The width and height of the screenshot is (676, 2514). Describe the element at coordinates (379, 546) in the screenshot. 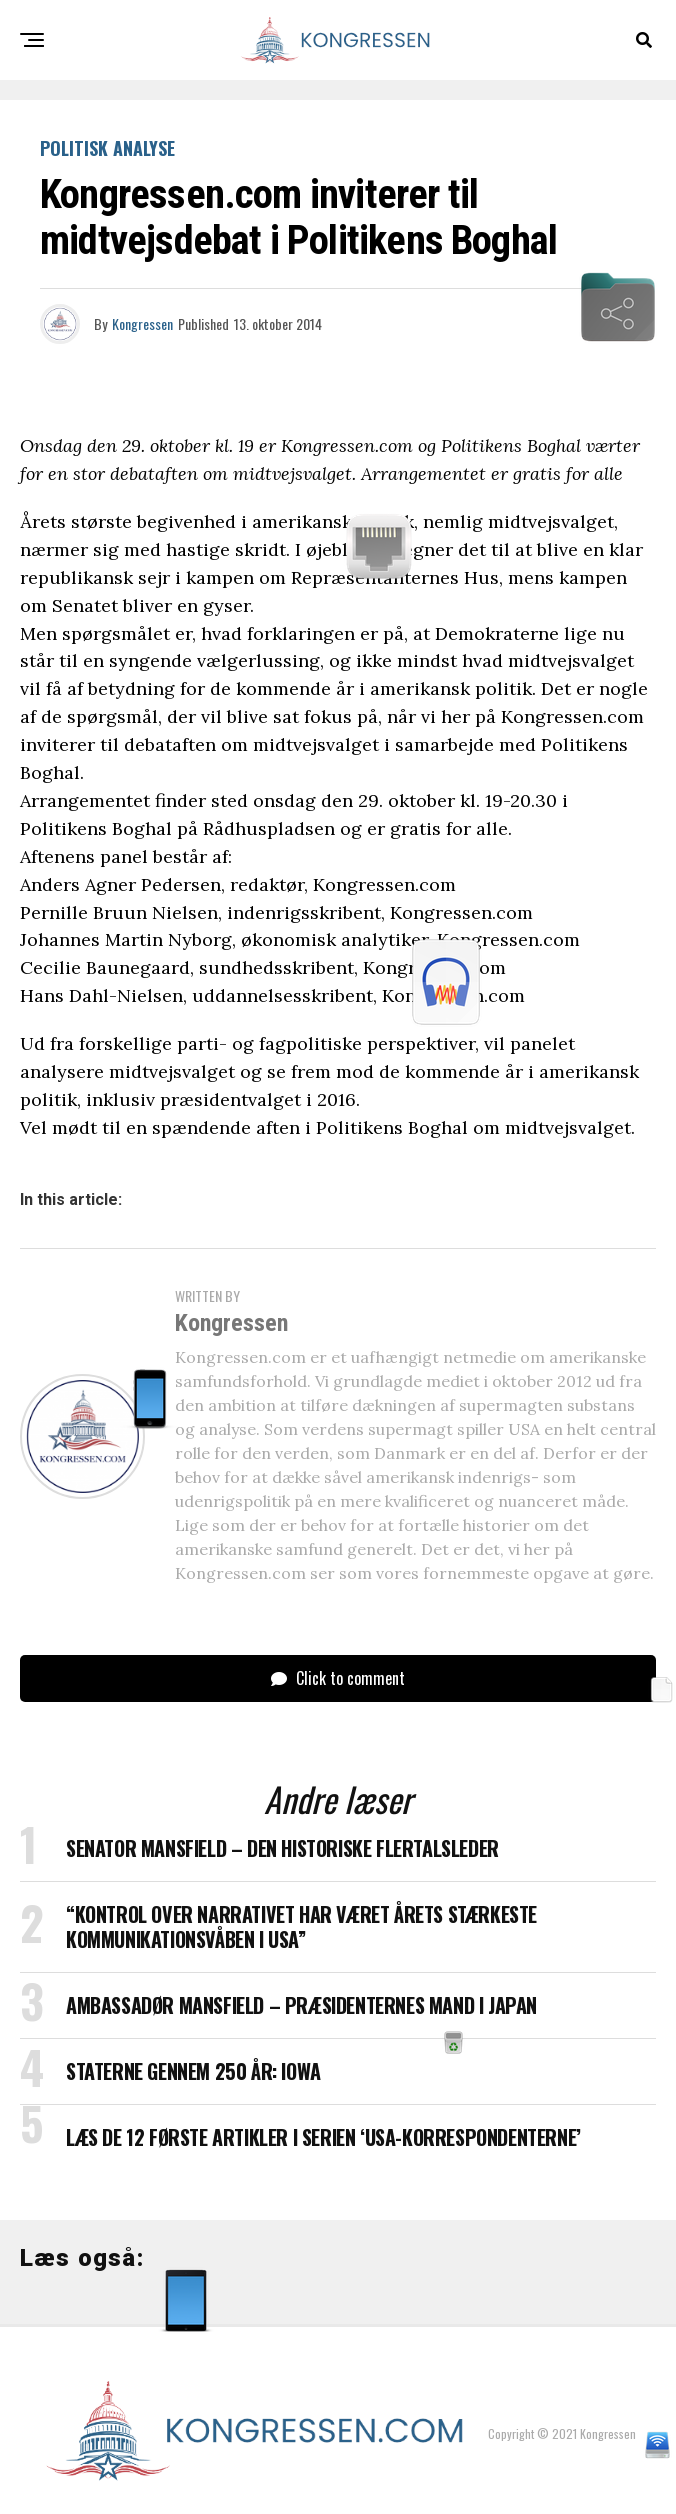

I see `configure audio video bridging network settings` at that location.